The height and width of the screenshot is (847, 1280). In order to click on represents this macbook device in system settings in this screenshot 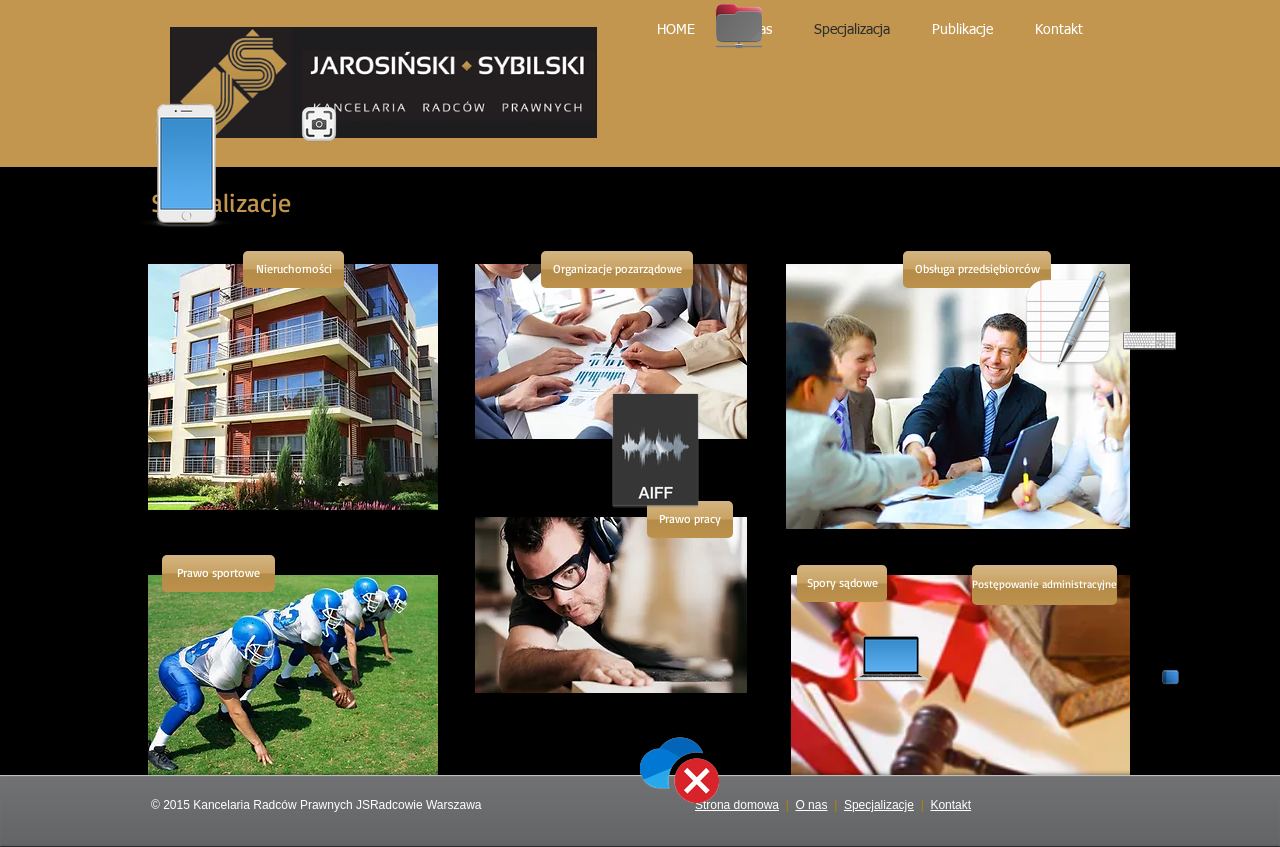, I will do `click(891, 652)`.